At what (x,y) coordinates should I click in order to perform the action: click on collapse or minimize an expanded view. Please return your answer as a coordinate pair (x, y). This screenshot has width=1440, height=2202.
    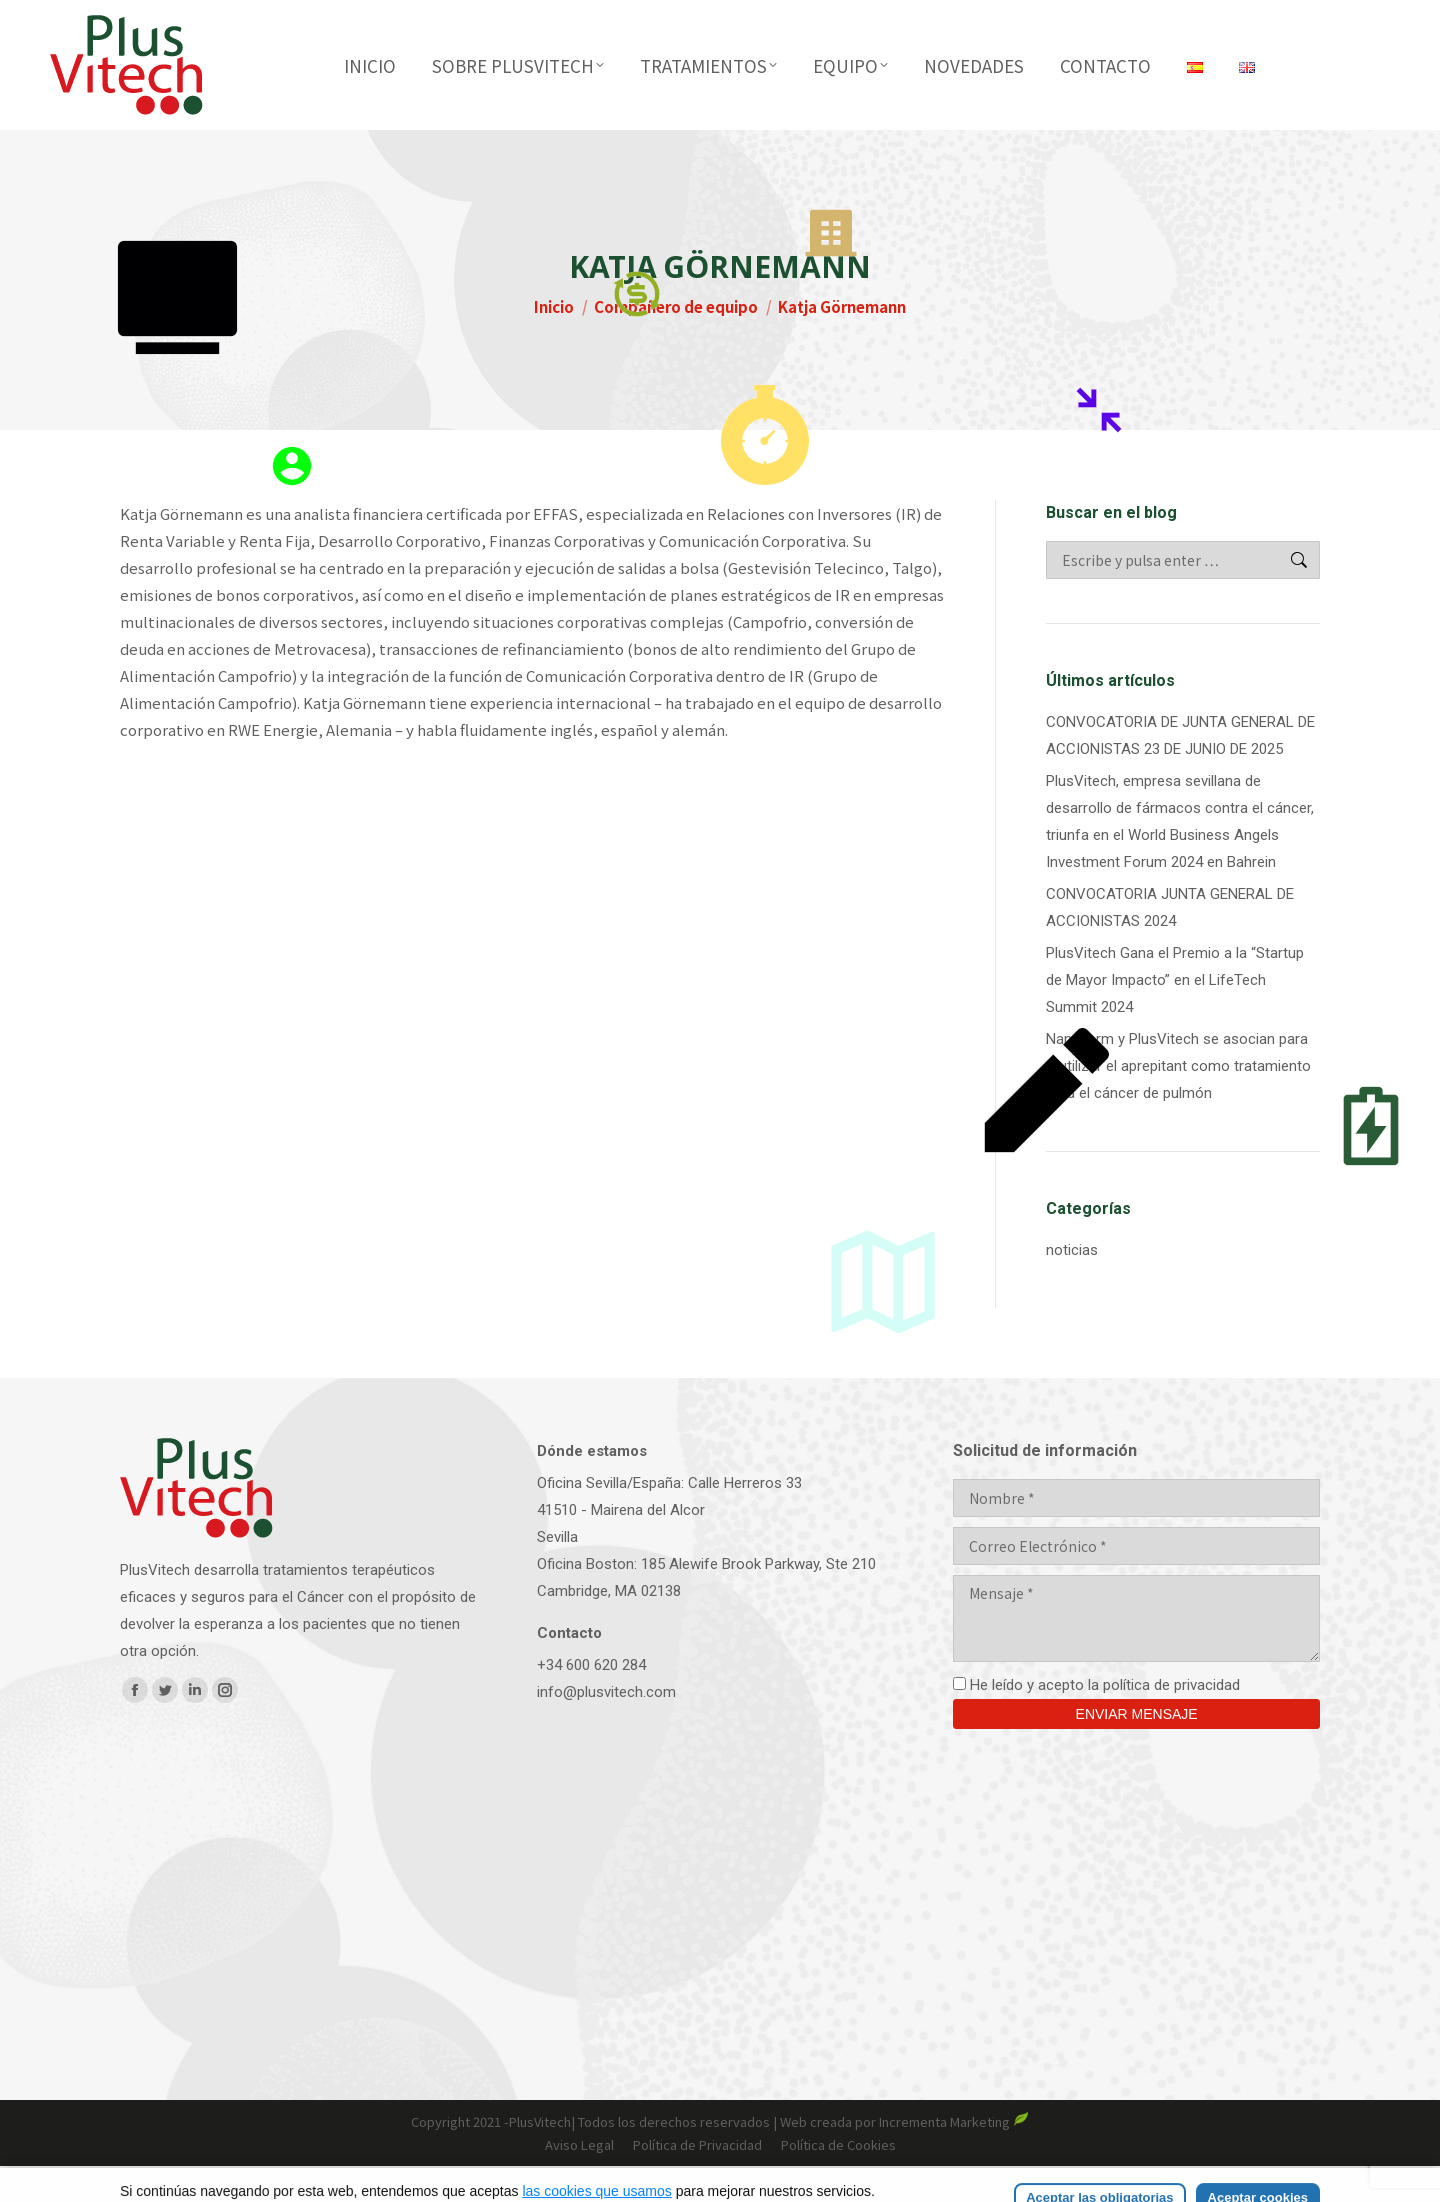
    Looking at the image, I should click on (1099, 410).